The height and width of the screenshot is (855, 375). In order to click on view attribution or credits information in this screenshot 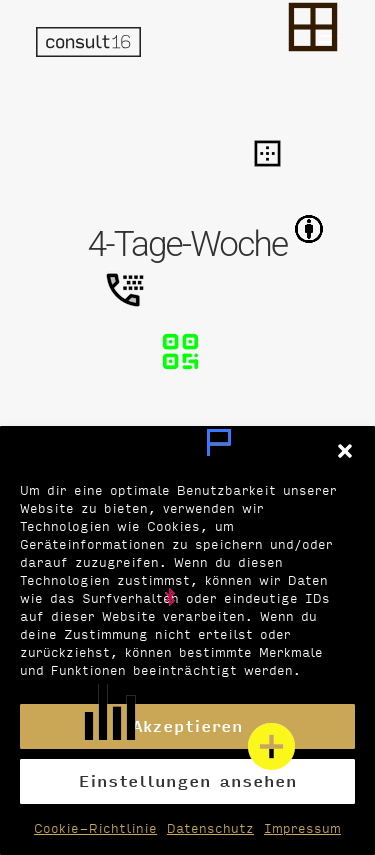, I will do `click(309, 229)`.